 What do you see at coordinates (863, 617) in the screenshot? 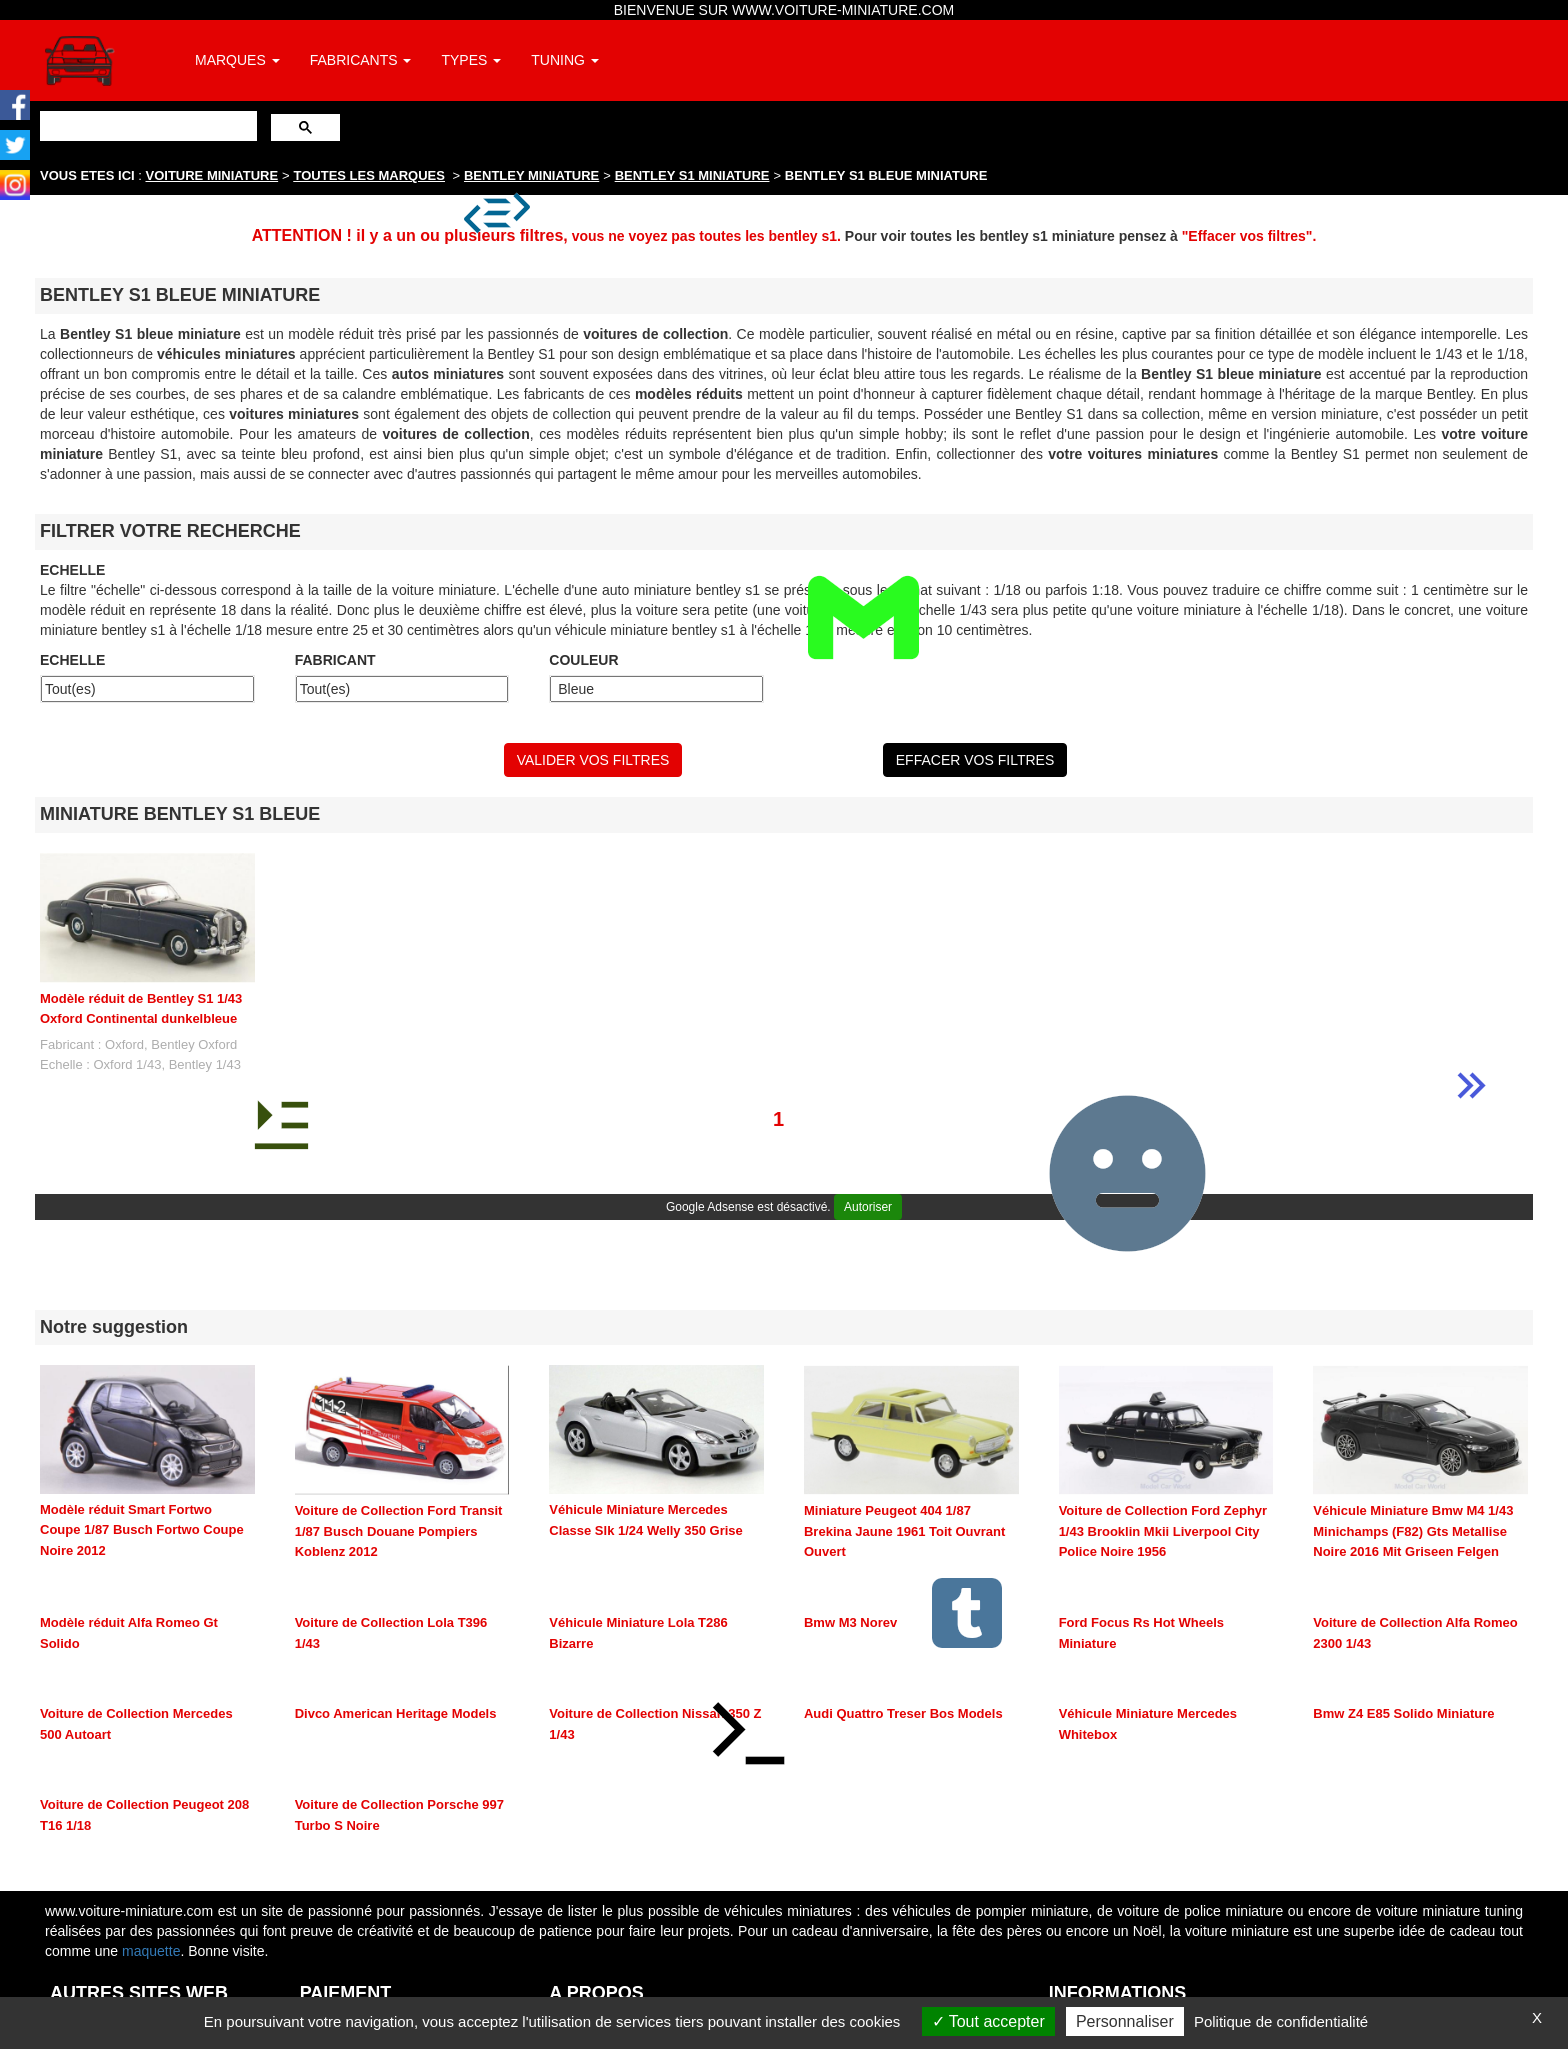
I see `open Gmail app` at bounding box center [863, 617].